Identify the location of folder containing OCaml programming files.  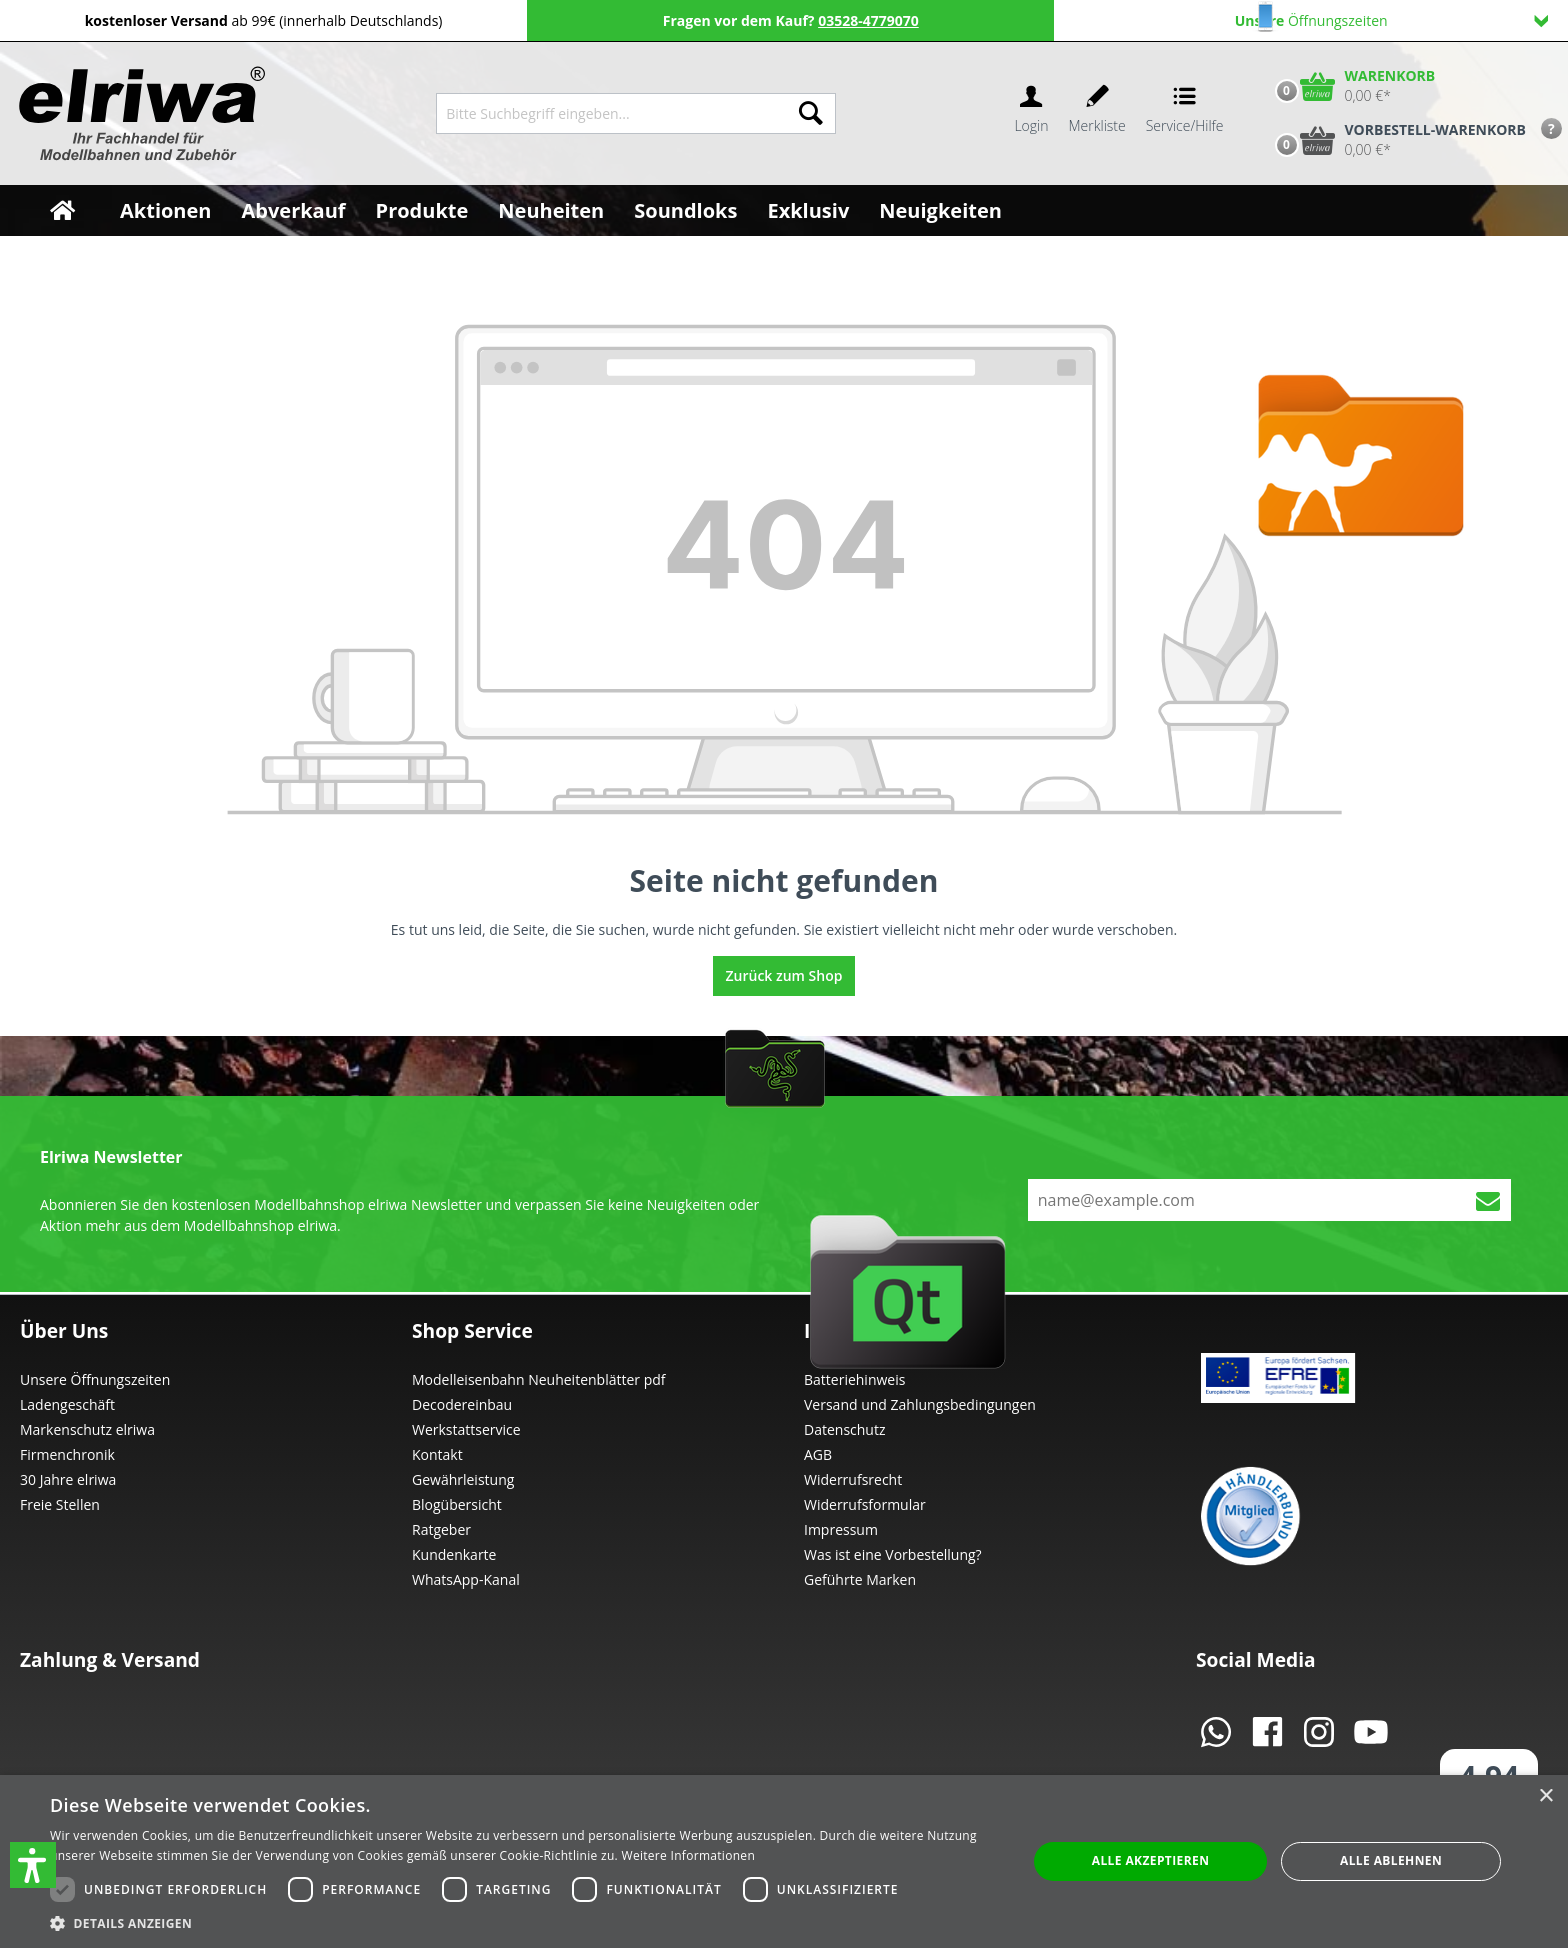
(1360, 461).